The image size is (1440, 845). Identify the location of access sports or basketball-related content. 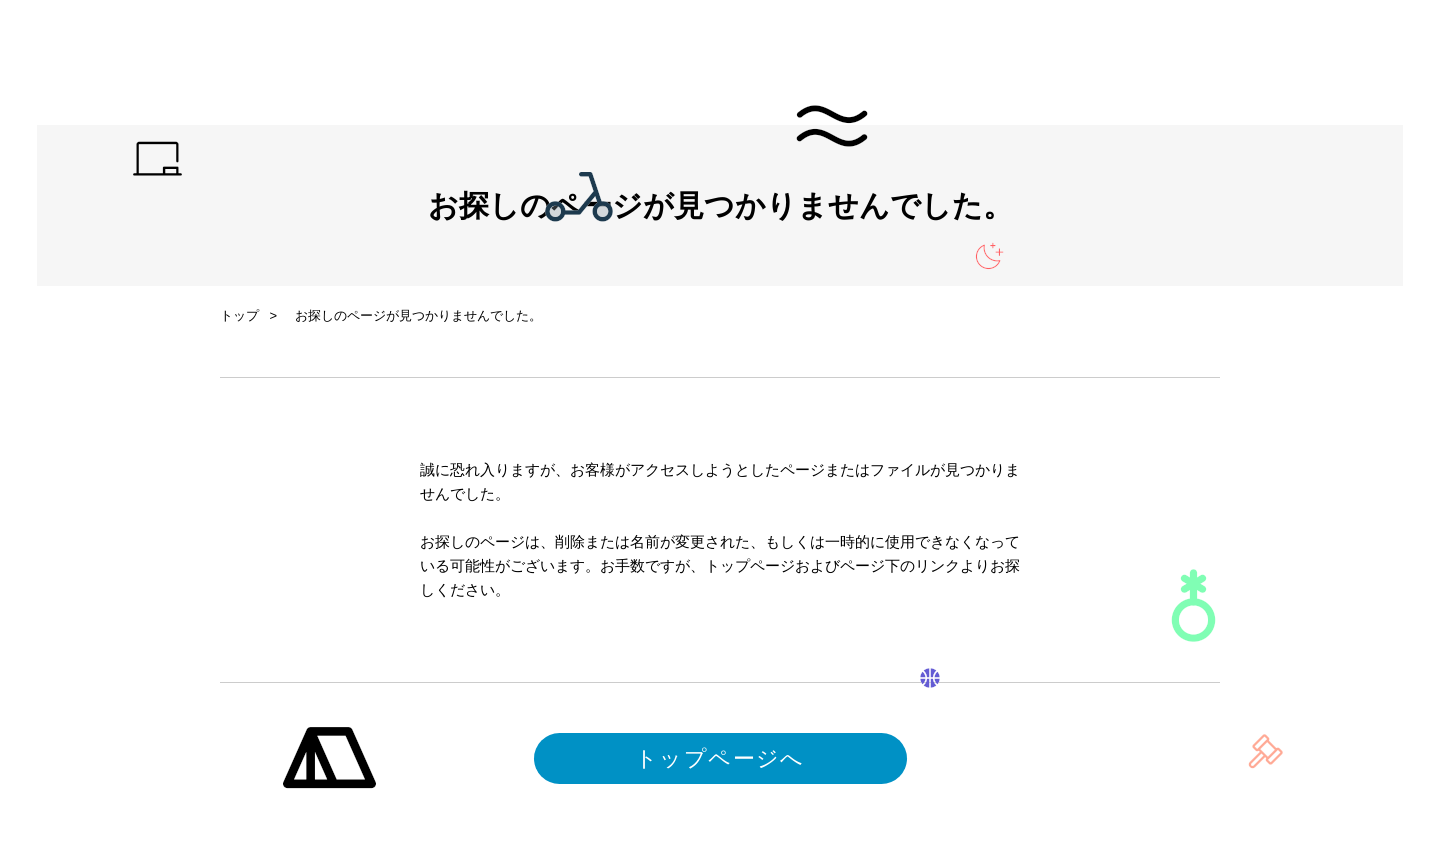
(930, 678).